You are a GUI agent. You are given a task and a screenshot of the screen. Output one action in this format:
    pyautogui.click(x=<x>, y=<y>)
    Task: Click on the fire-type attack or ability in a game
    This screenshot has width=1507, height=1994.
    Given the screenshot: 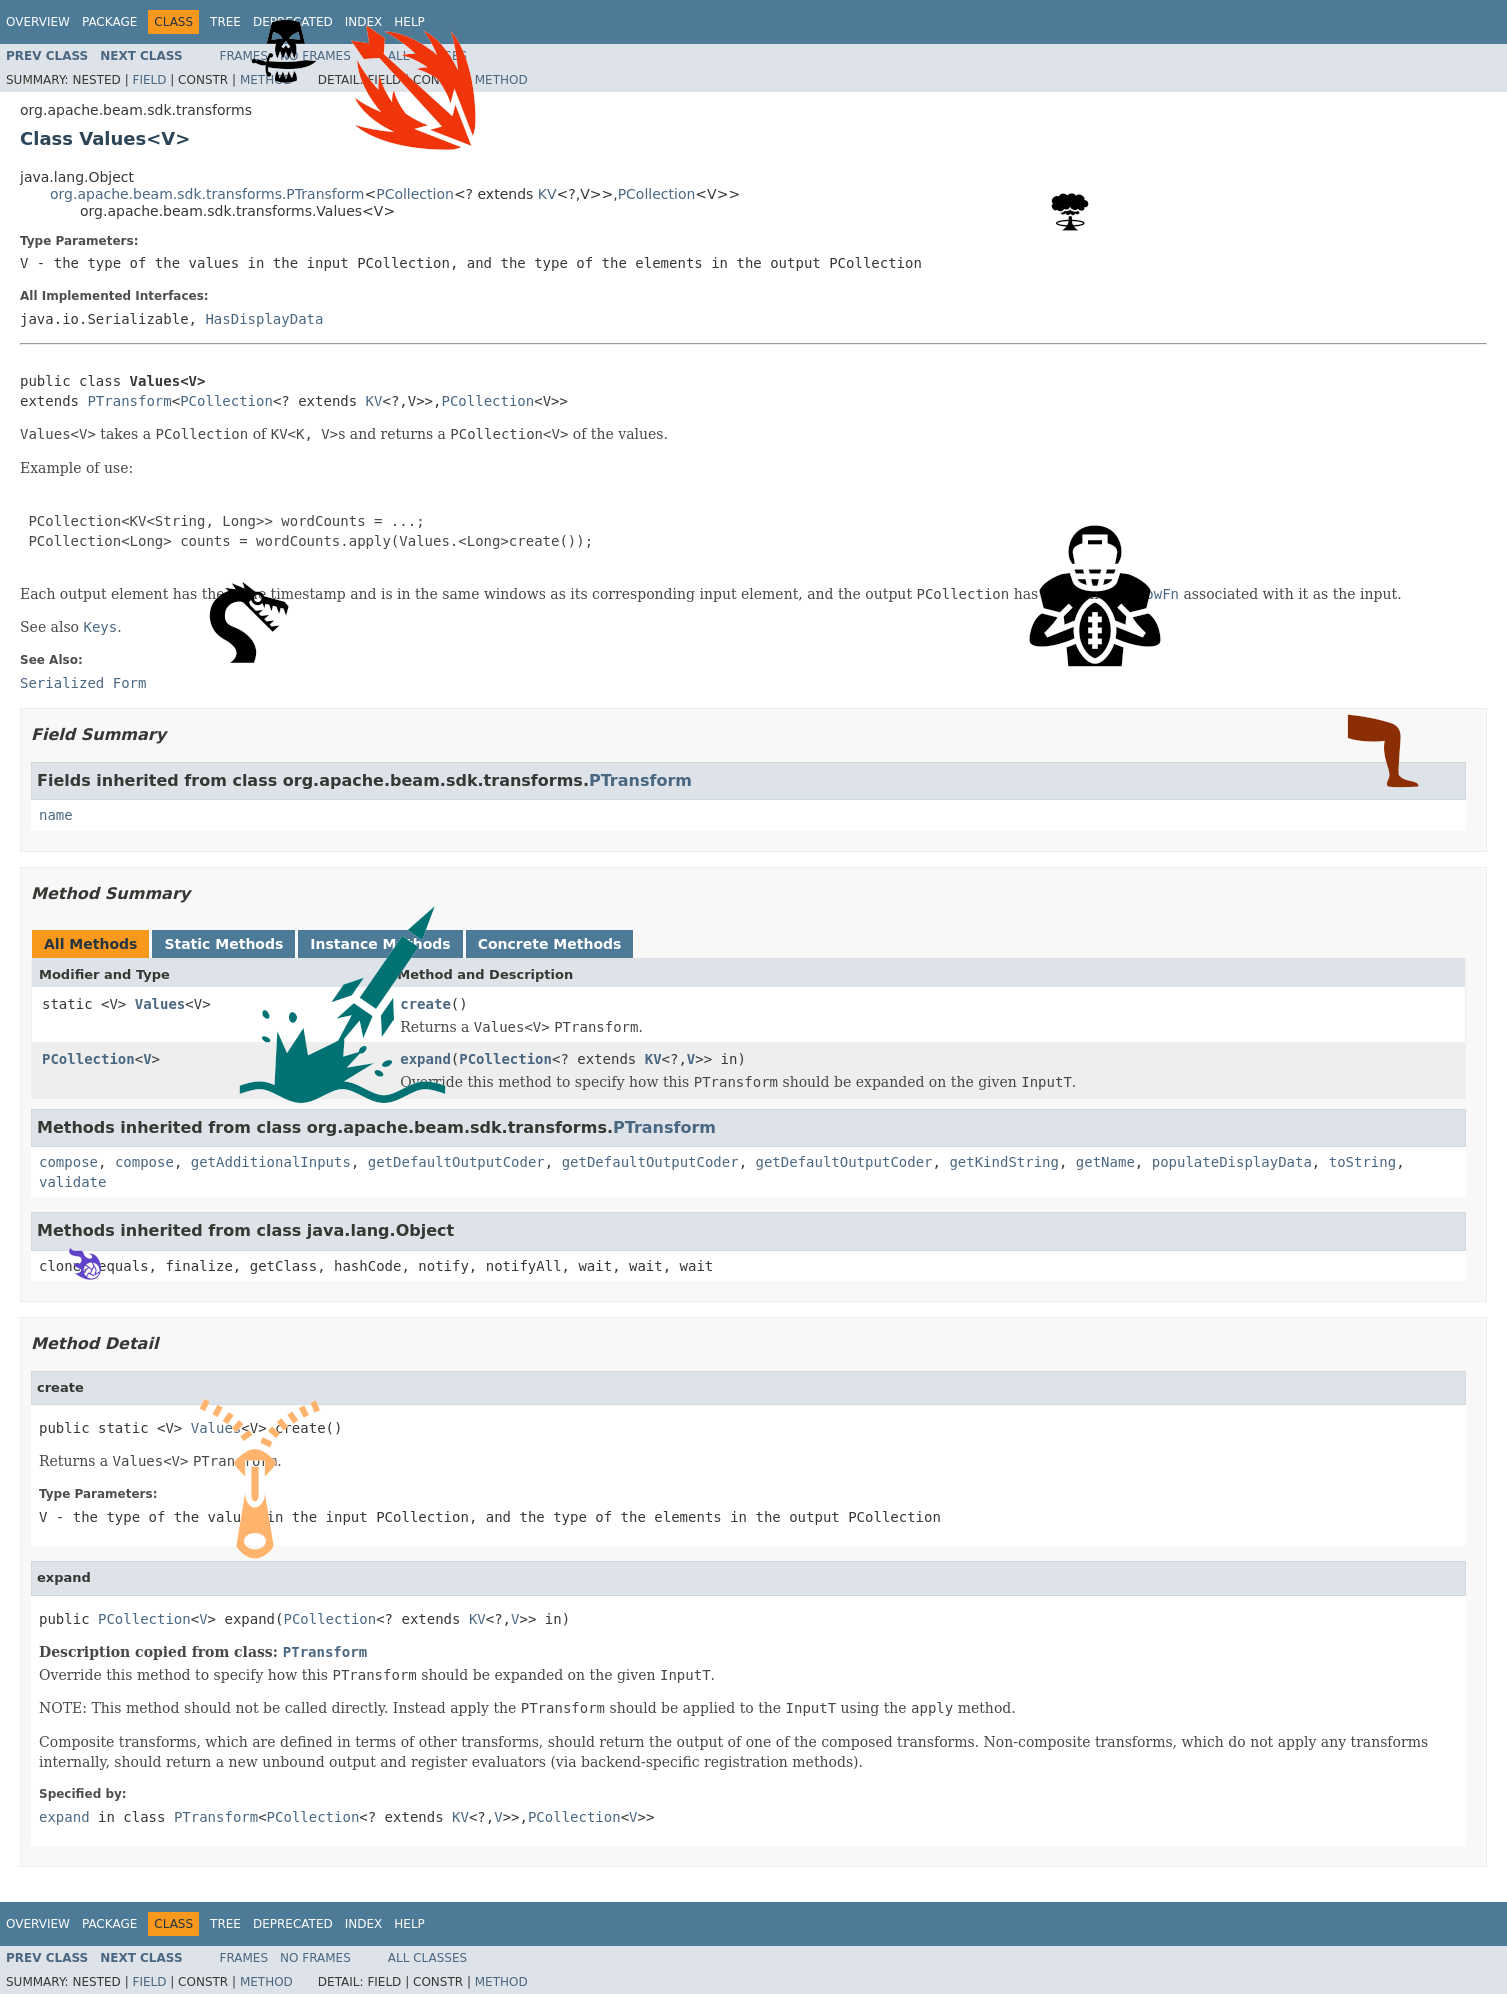 What is the action you would take?
    pyautogui.click(x=84, y=1263)
    